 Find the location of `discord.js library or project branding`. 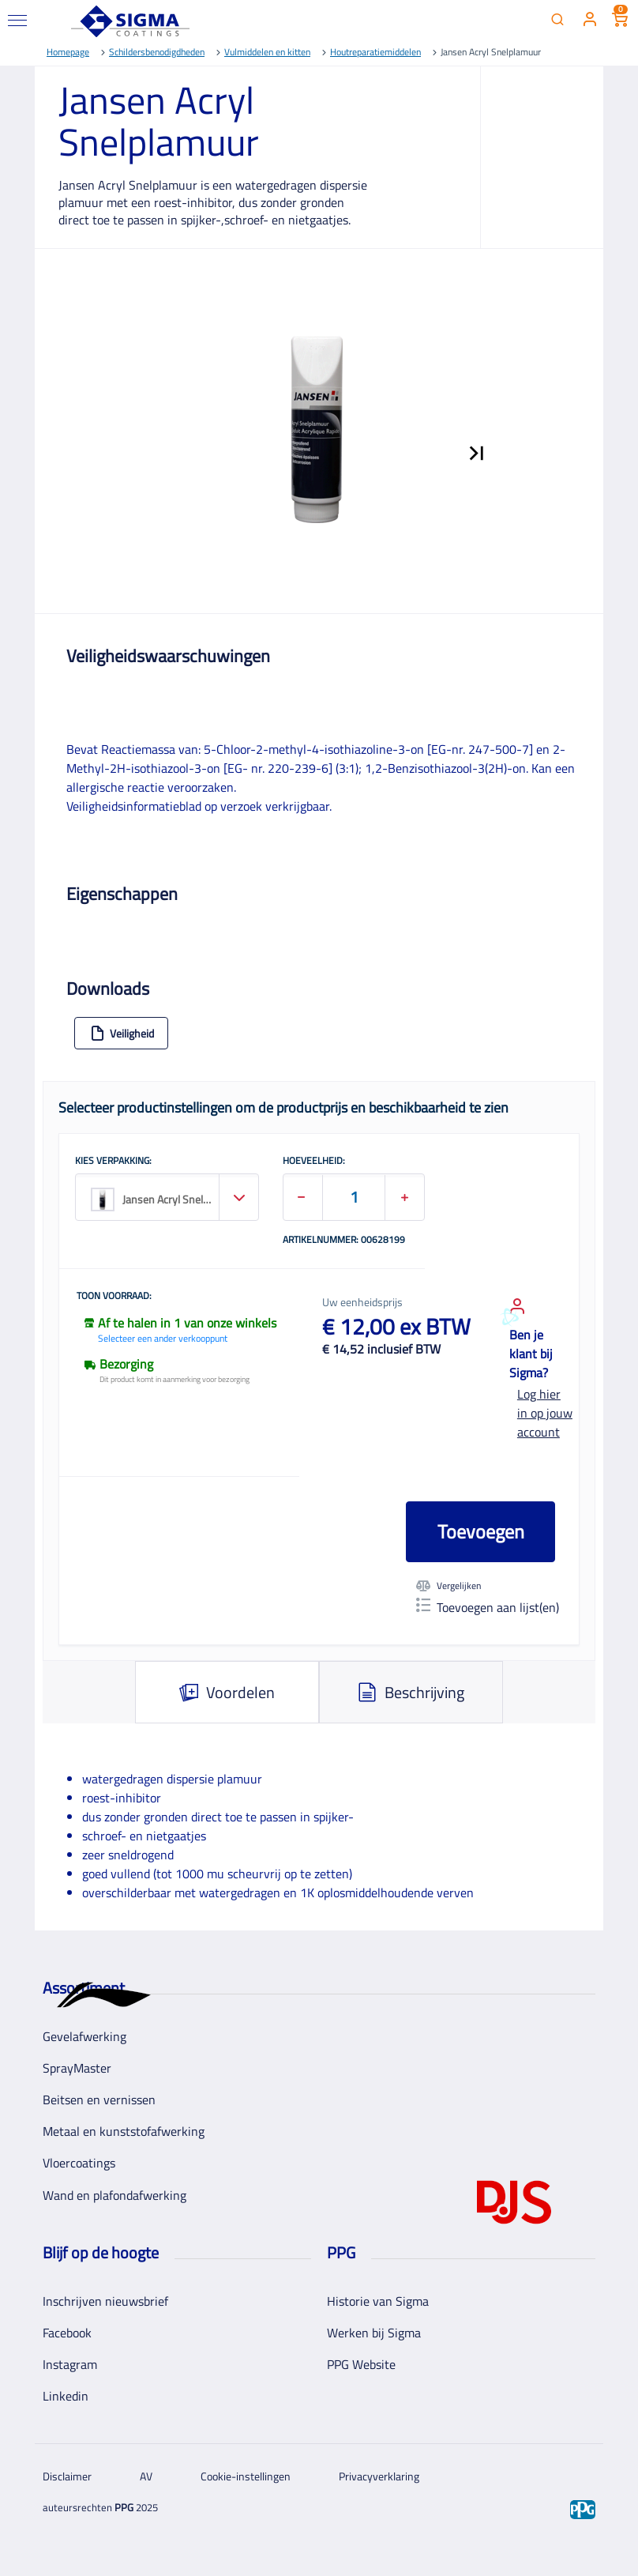

discord.js library or project branding is located at coordinates (514, 2202).